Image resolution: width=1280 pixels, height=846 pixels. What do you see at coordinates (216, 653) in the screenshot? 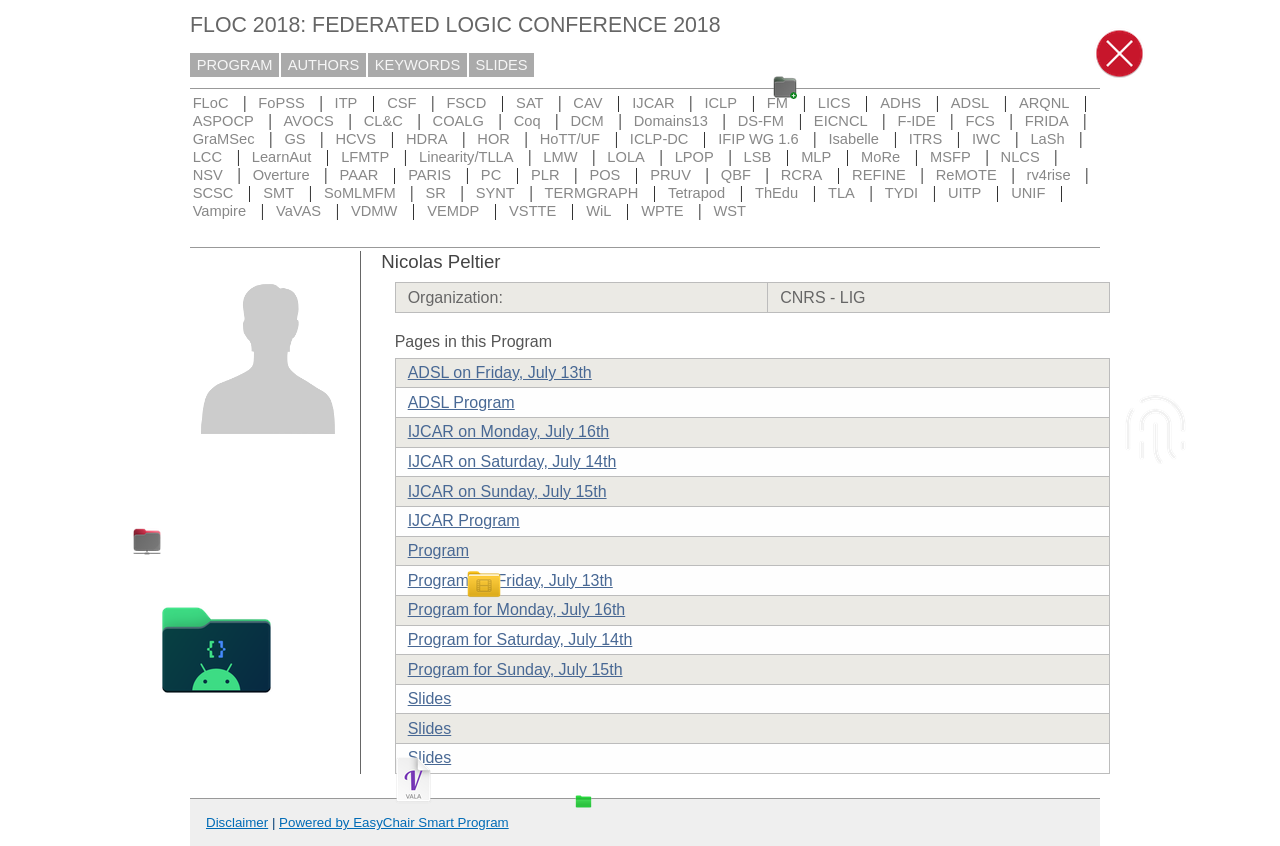
I see `open android developer project files` at bounding box center [216, 653].